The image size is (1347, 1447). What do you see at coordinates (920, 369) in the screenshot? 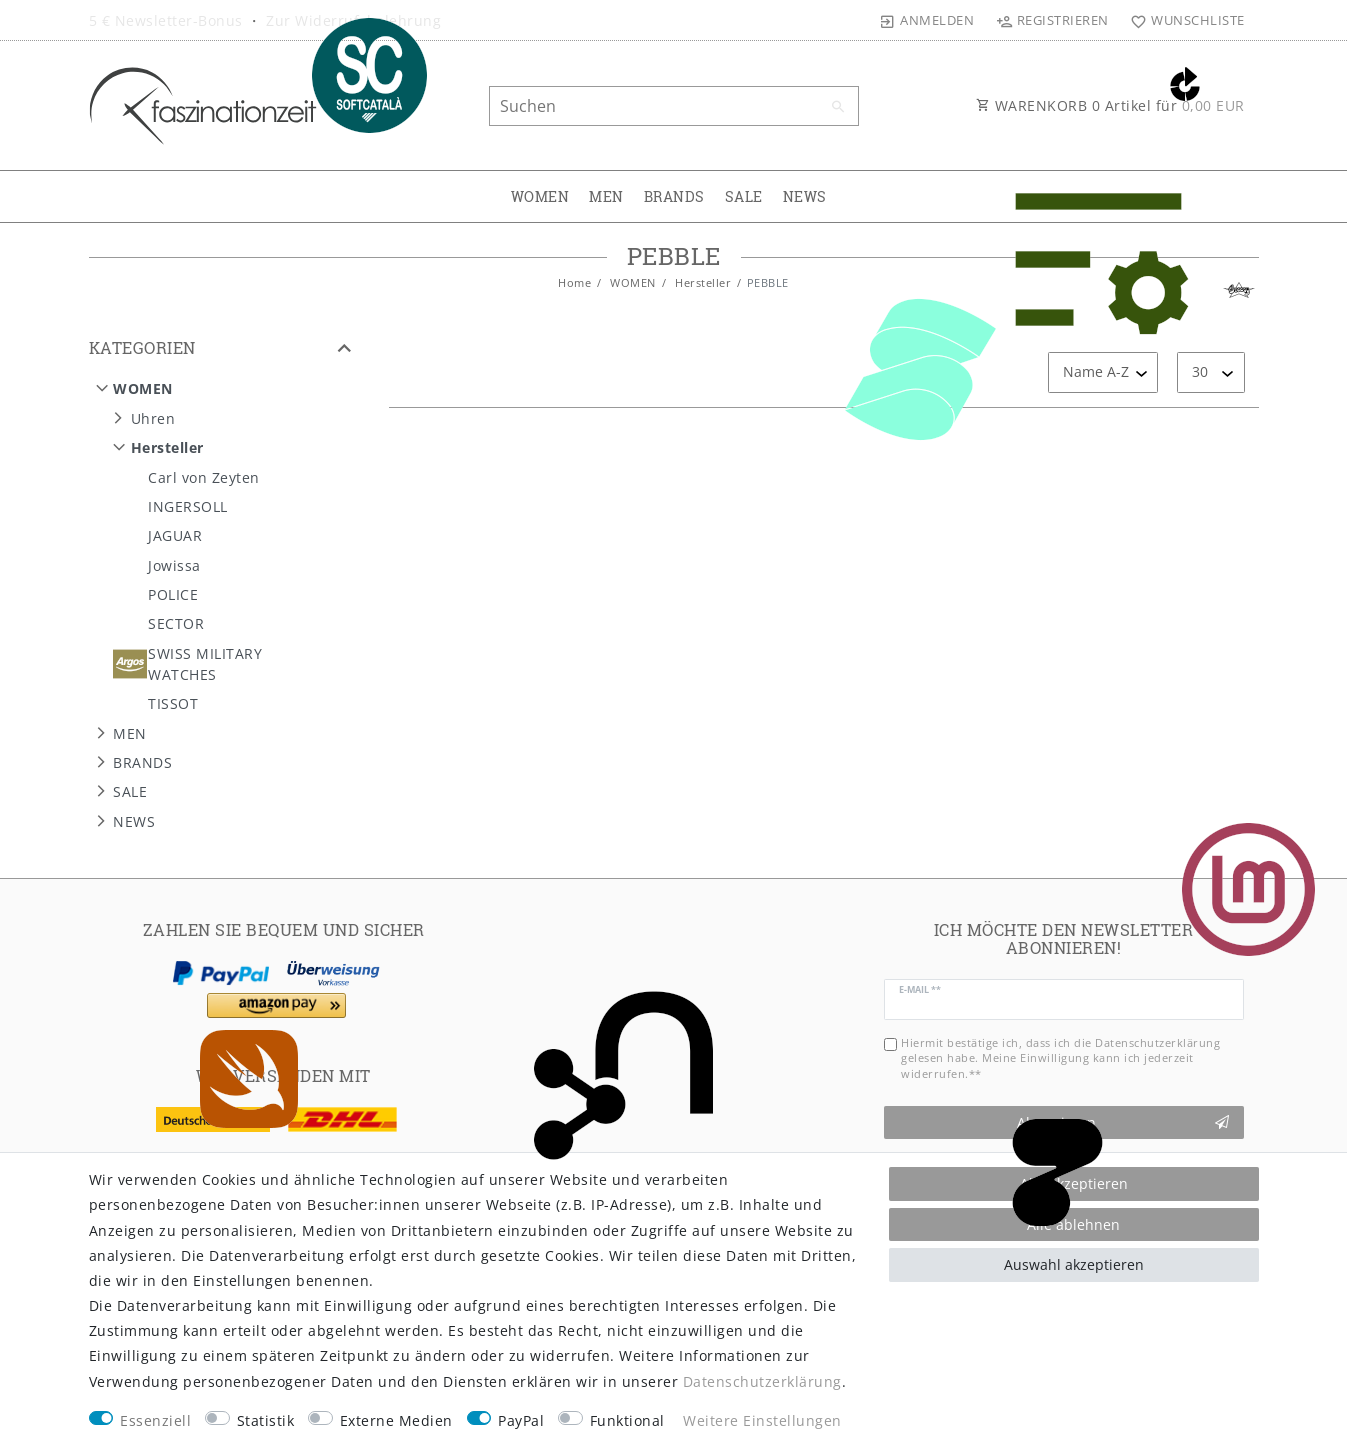
I see `link to Solid project or decentralized web services` at bounding box center [920, 369].